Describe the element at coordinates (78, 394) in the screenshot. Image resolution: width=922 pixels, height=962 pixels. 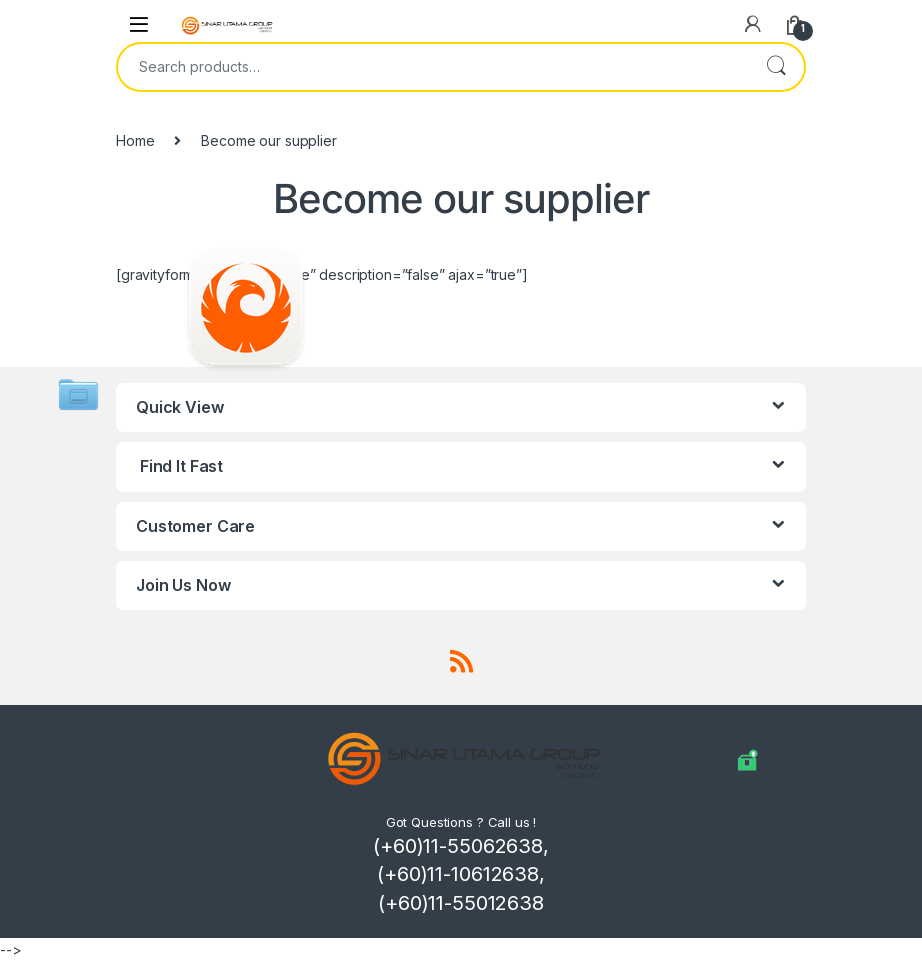
I see `open your desktop folder` at that location.